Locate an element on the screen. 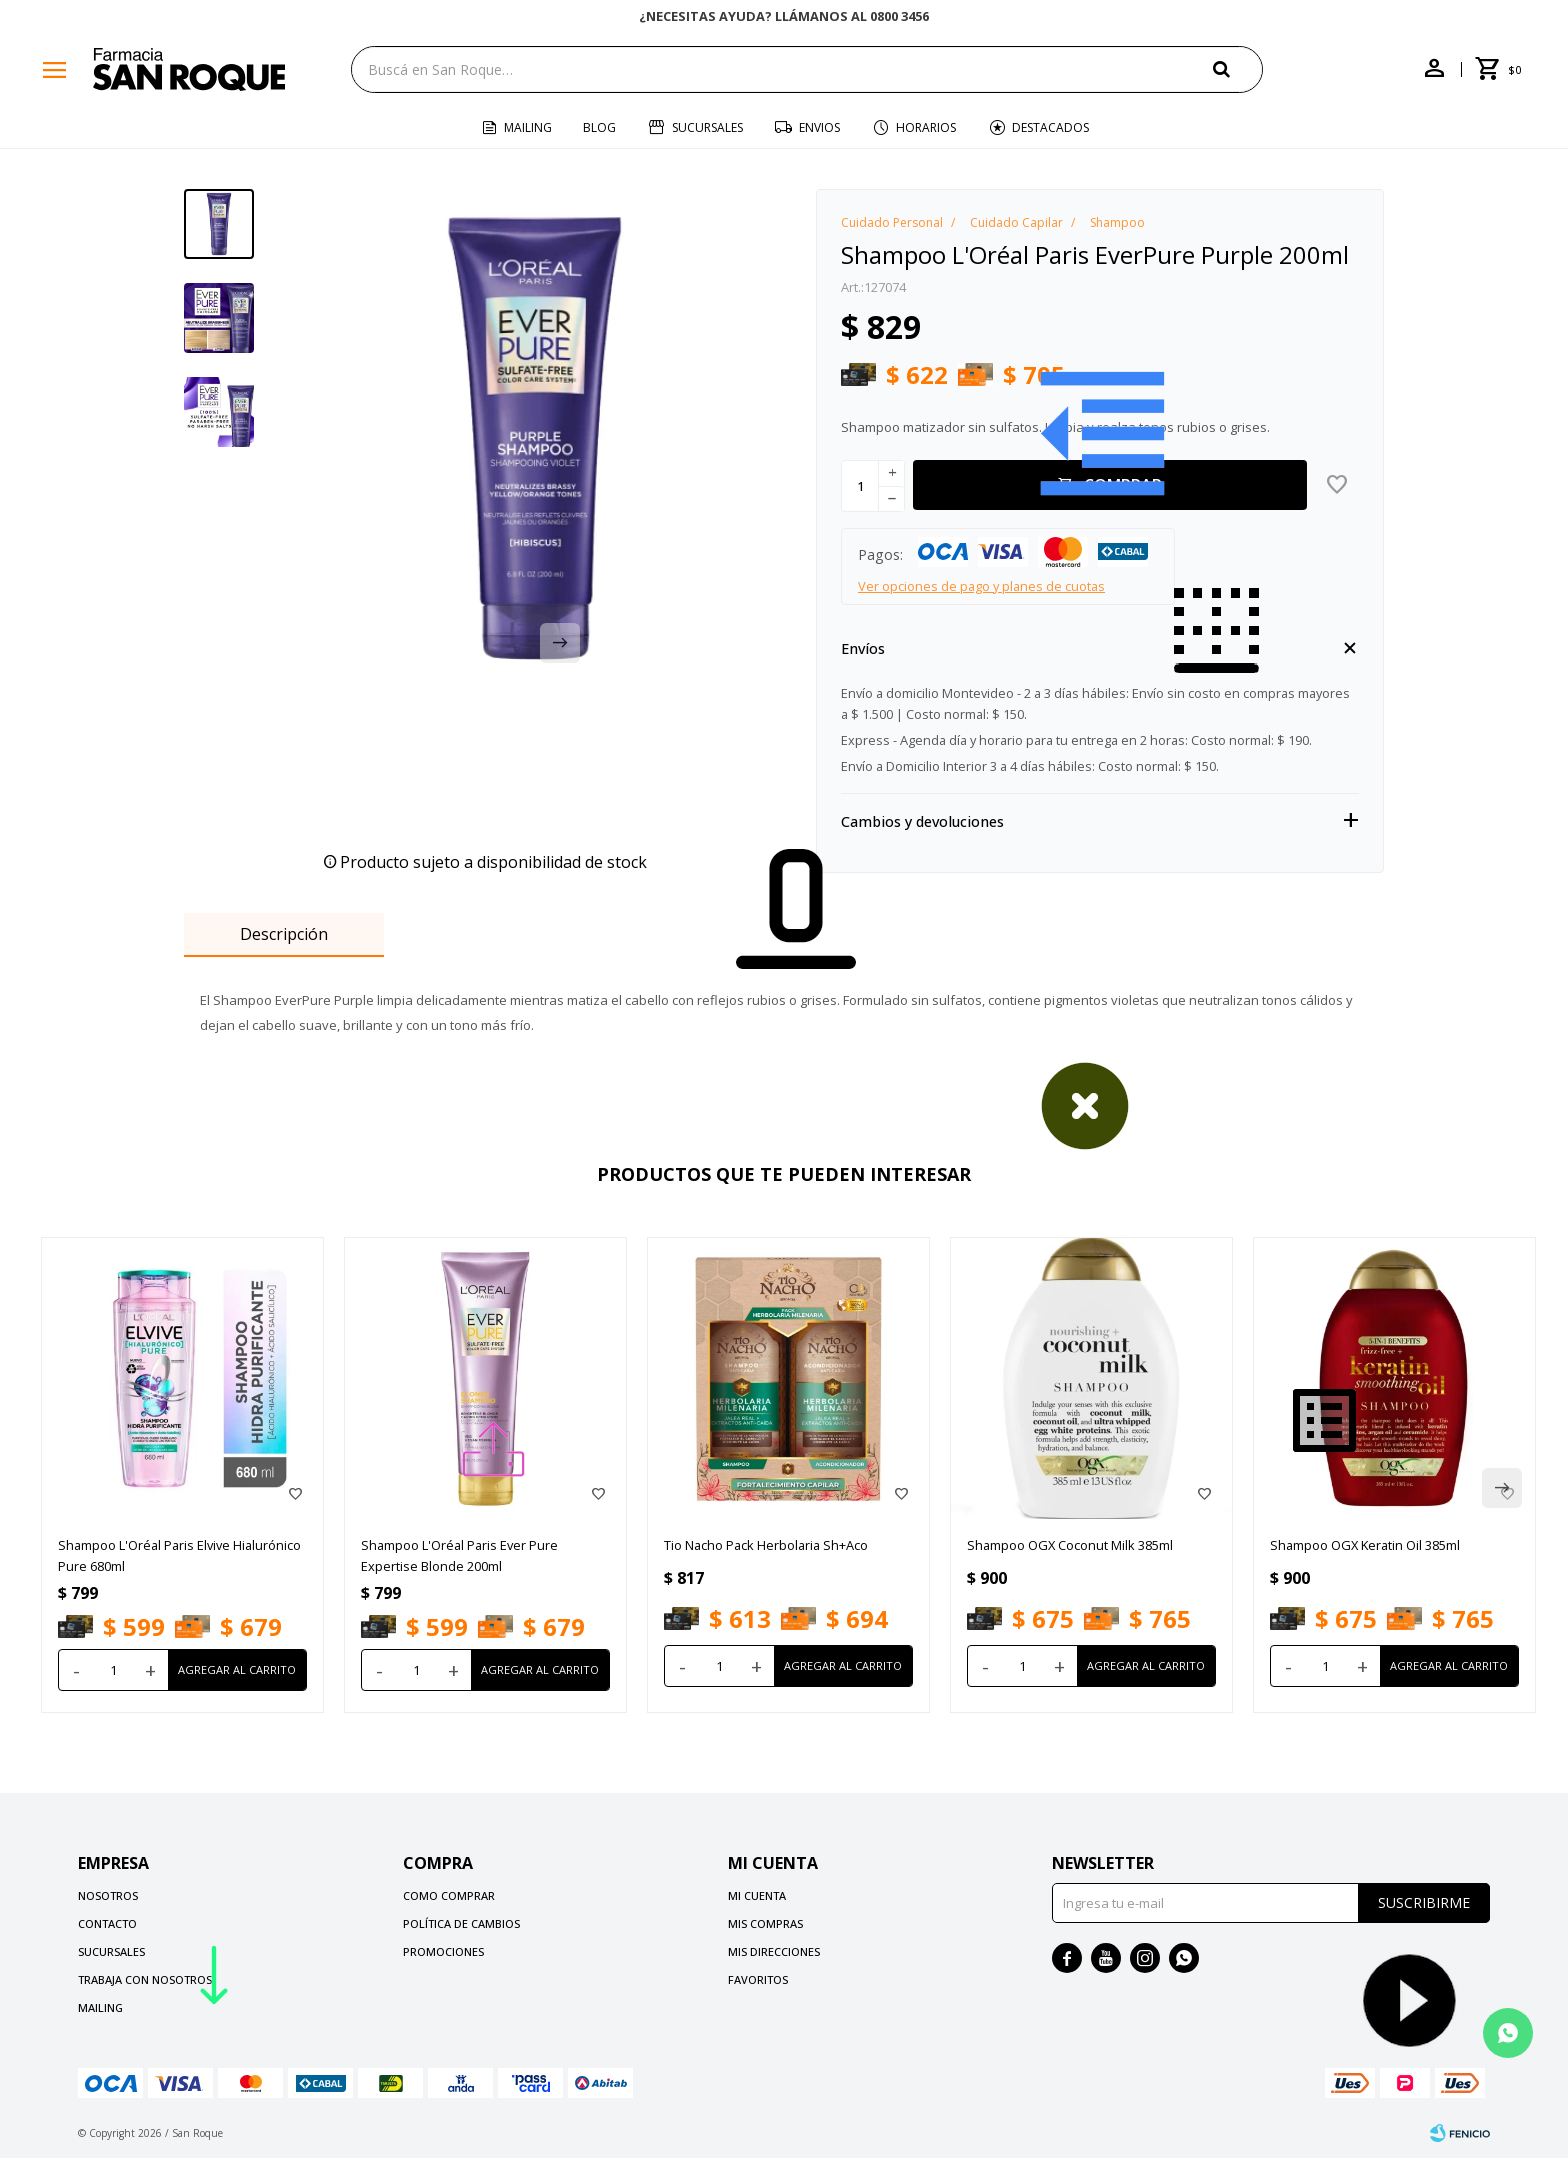 This screenshot has width=1568, height=2158. scroll down for more content is located at coordinates (214, 1975).